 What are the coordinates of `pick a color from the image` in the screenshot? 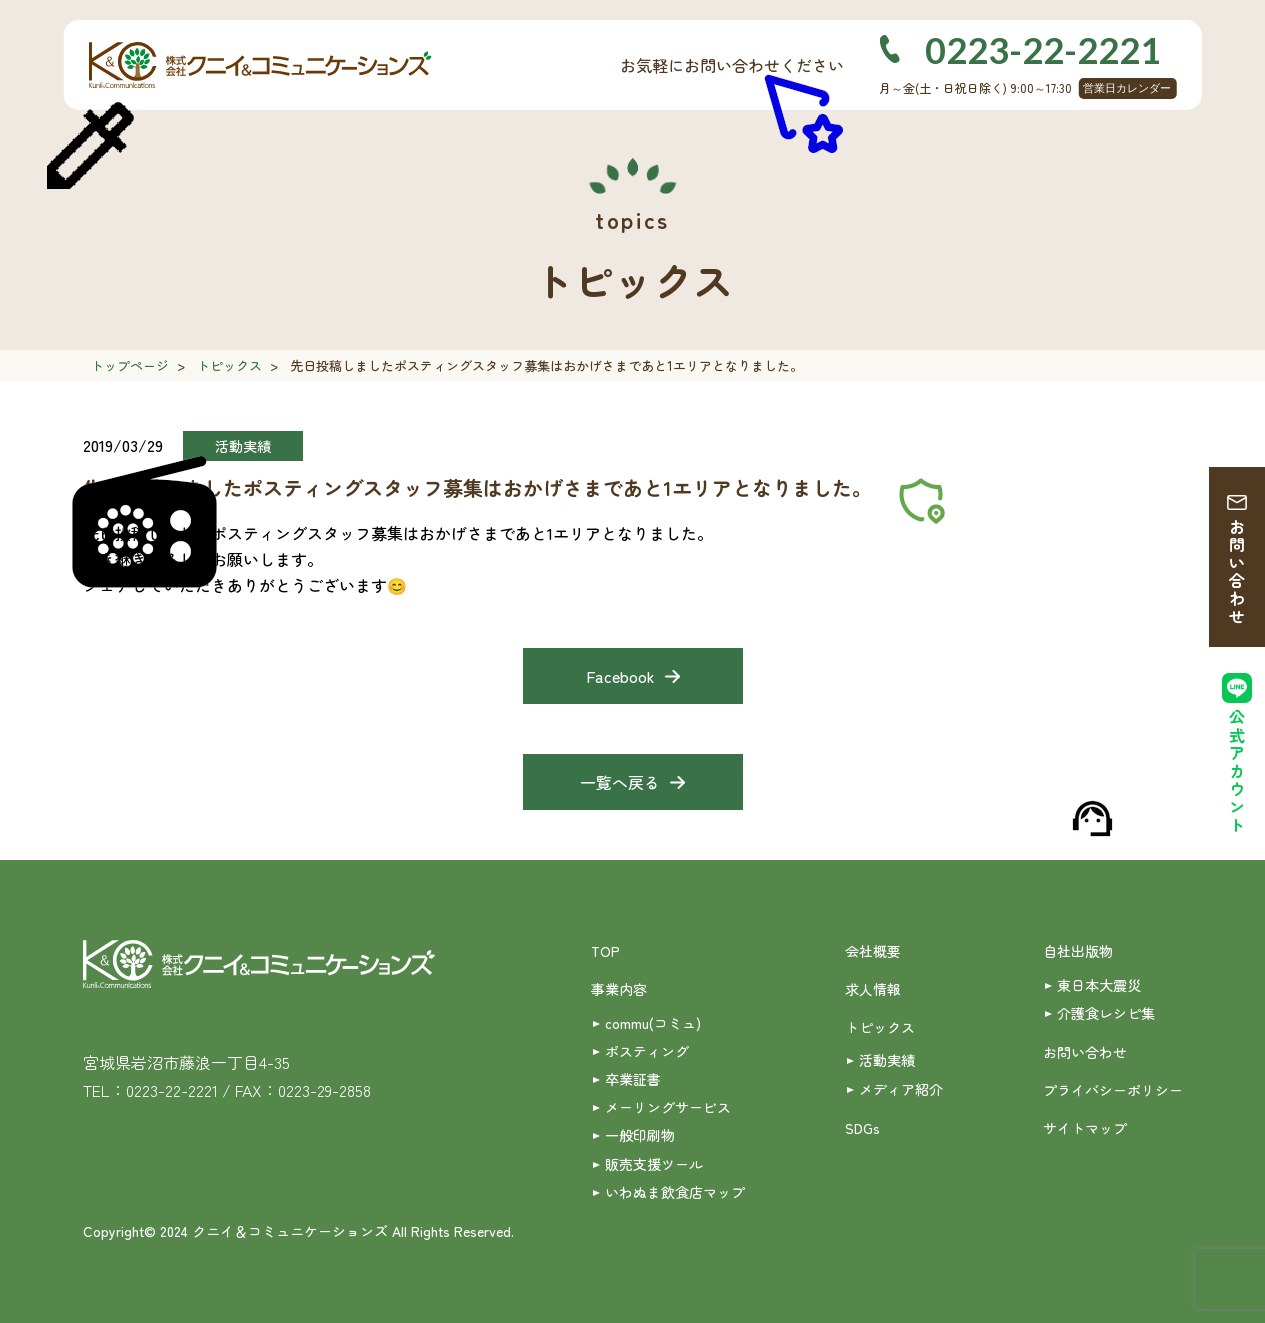 It's located at (90, 145).